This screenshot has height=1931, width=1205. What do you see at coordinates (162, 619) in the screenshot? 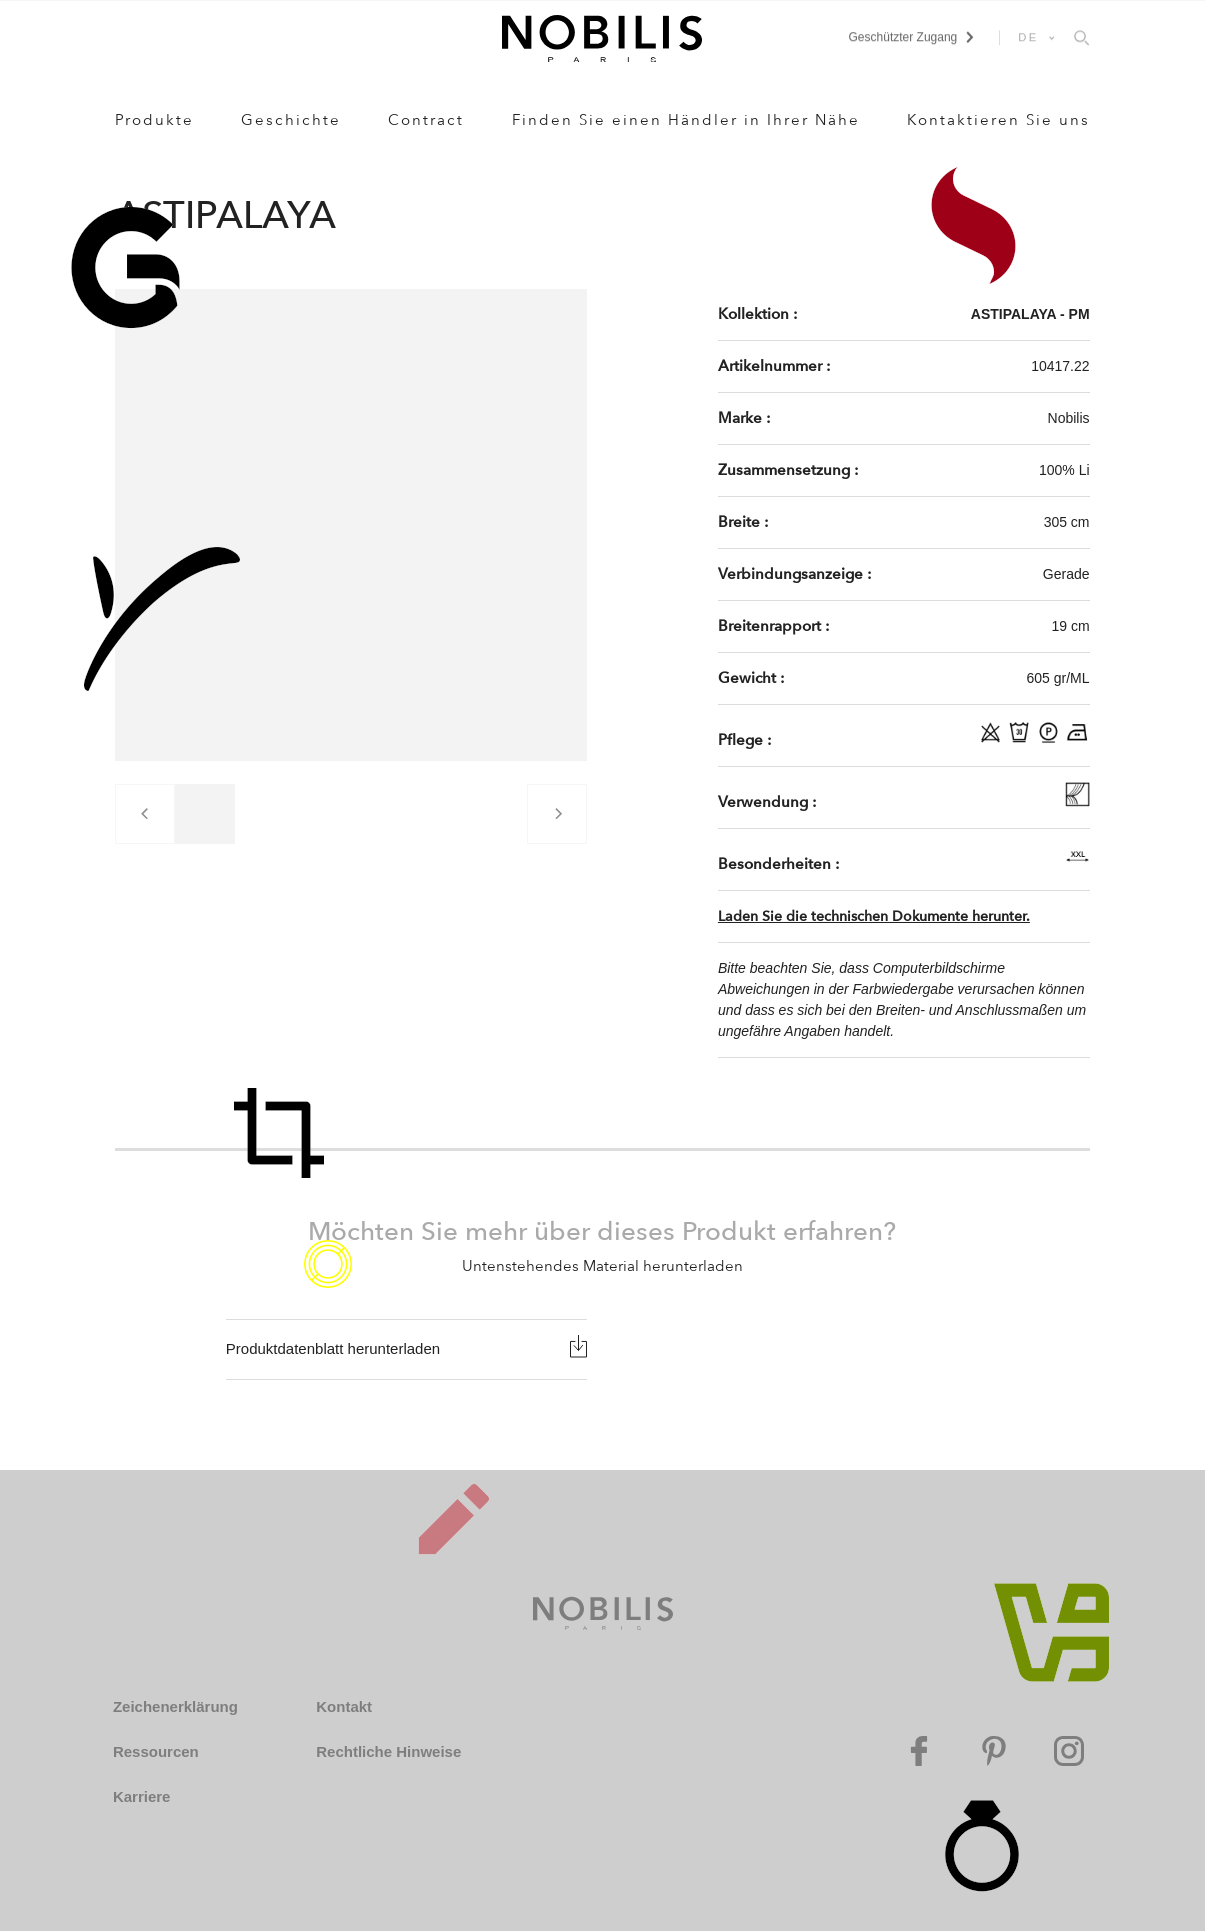
I see `payoneer payment service logo` at bounding box center [162, 619].